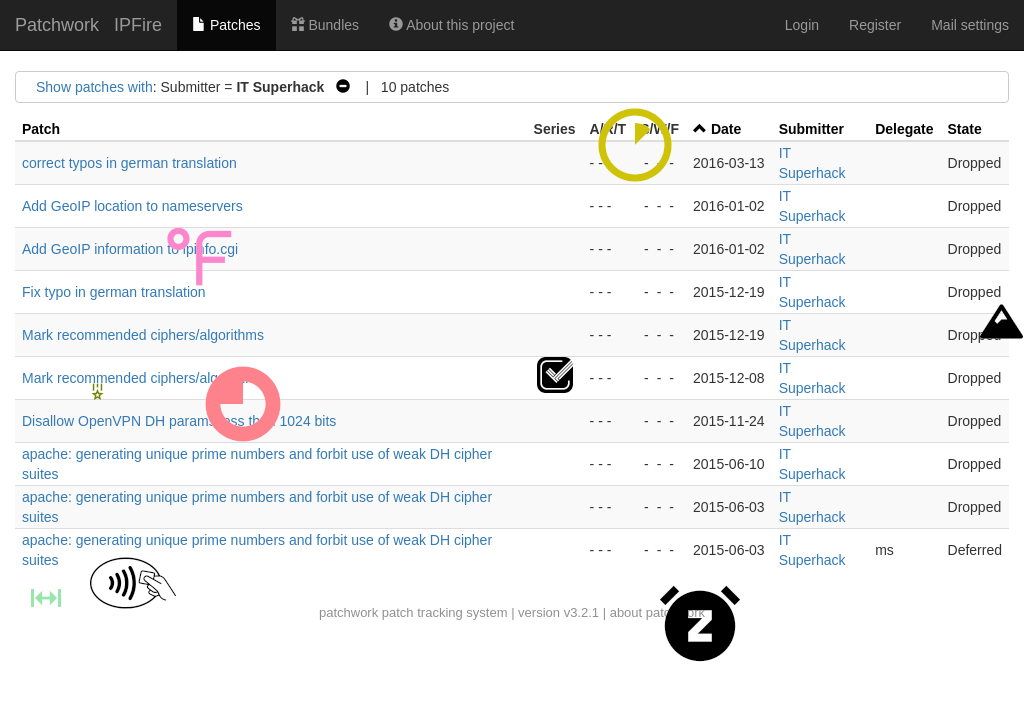 This screenshot has width=1024, height=720. Describe the element at coordinates (555, 375) in the screenshot. I see `open the trakt app` at that location.